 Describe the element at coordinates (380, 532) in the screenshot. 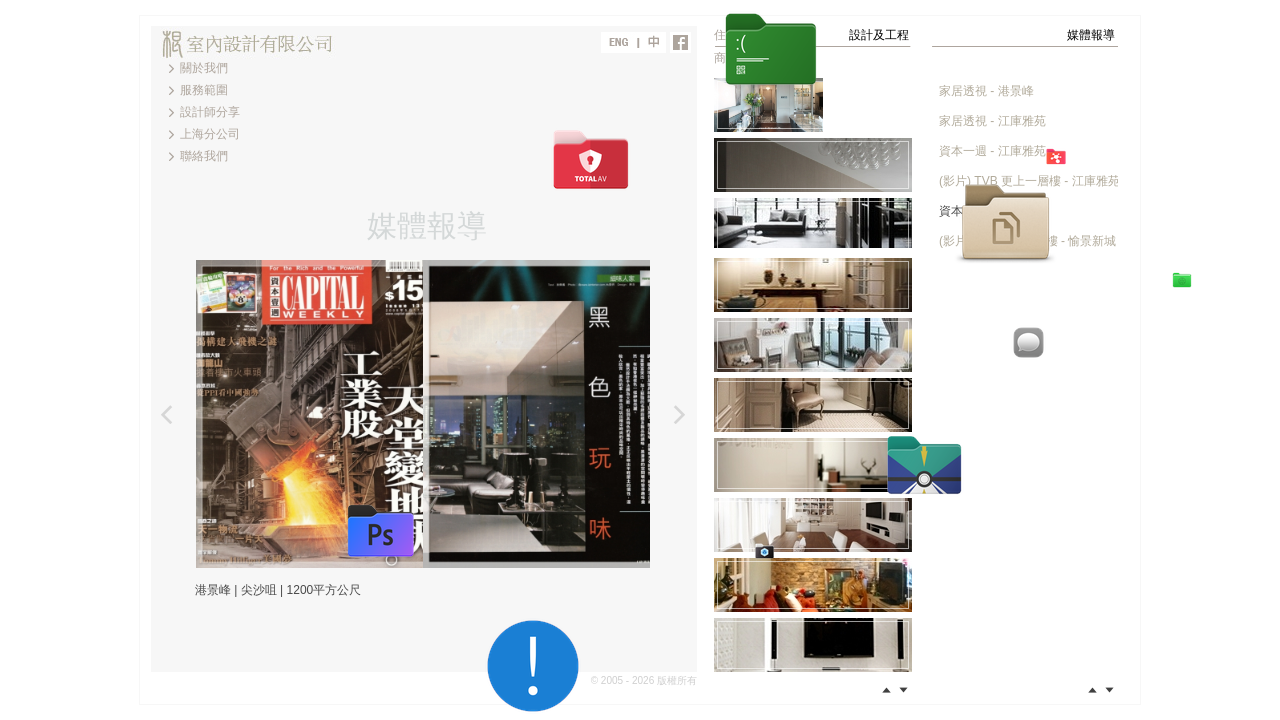

I see `open folder containing Adobe Photoshop files` at that location.